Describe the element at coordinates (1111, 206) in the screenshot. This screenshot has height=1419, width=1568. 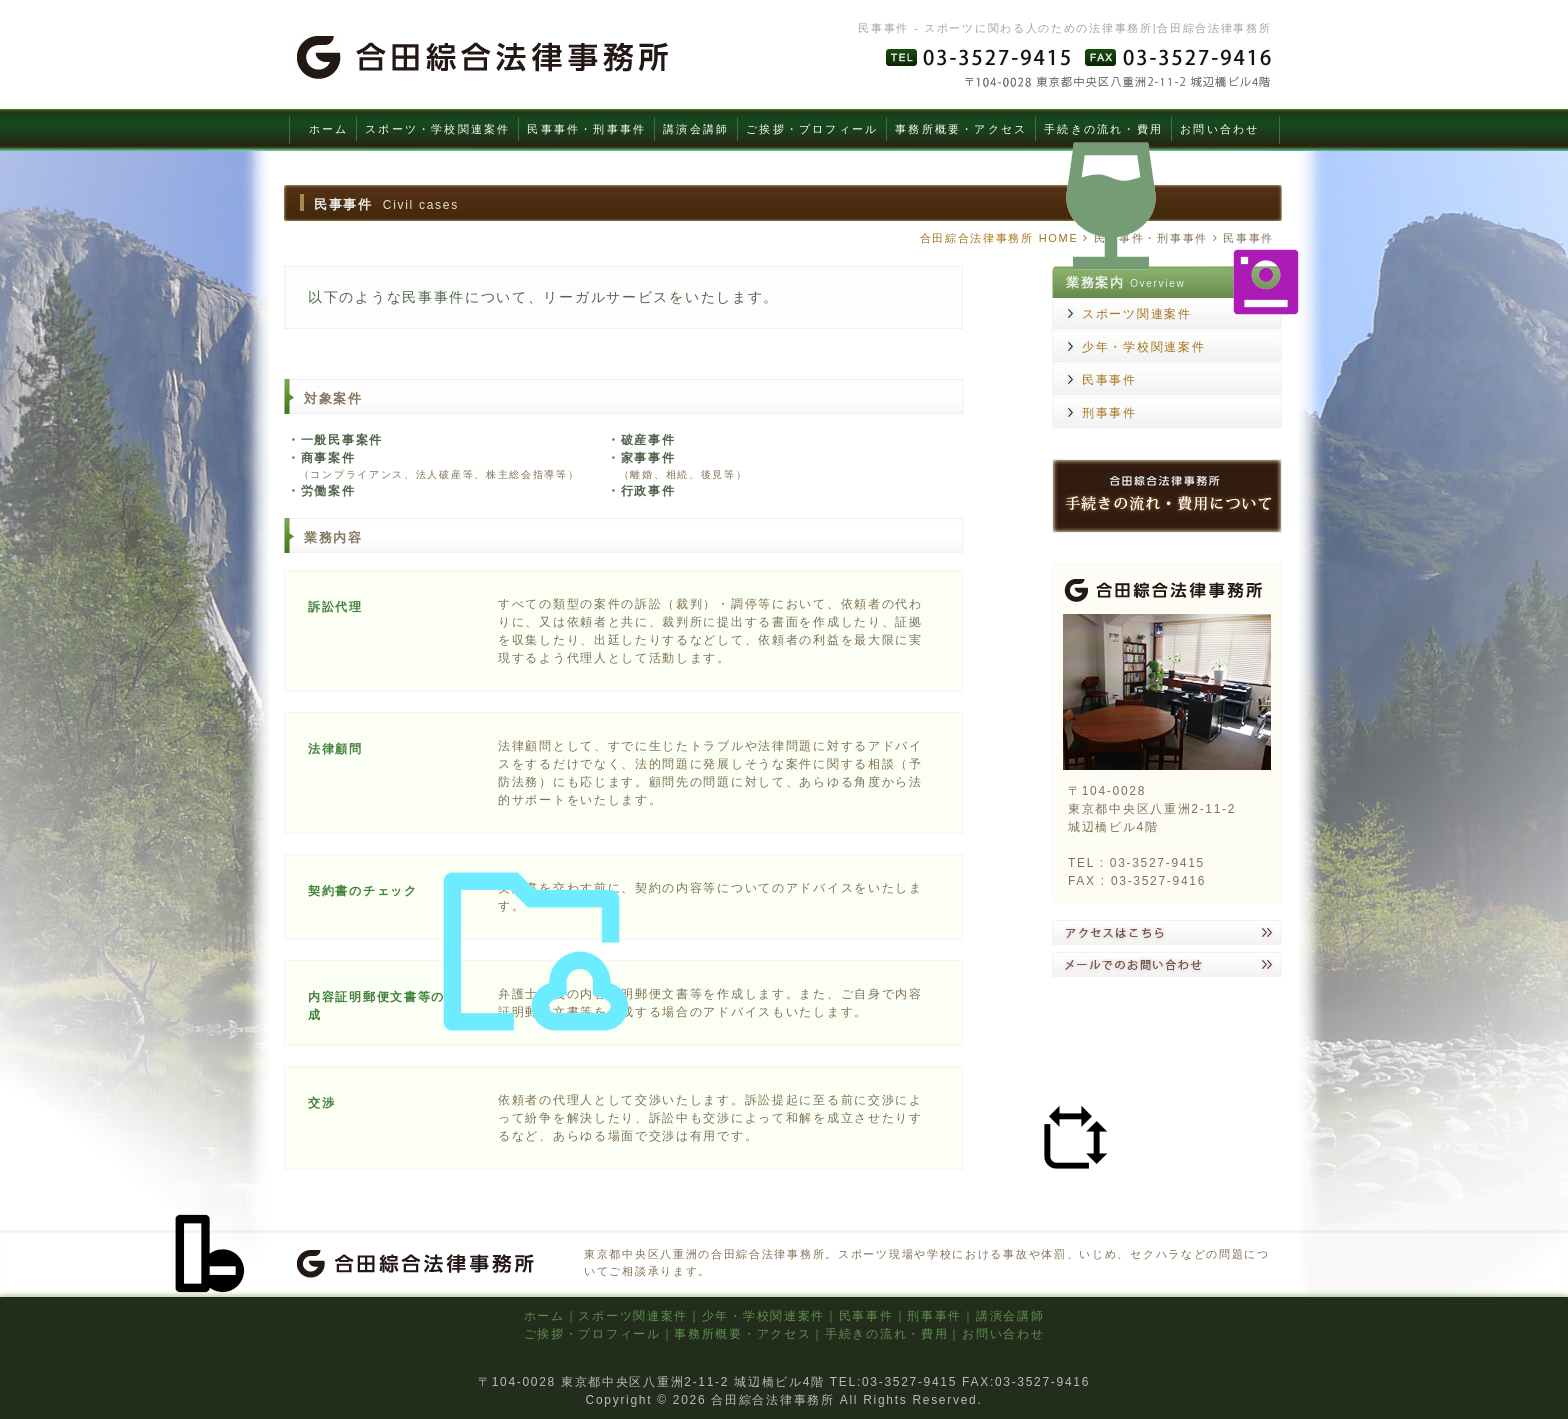
I see `view wine or beverage menu` at that location.